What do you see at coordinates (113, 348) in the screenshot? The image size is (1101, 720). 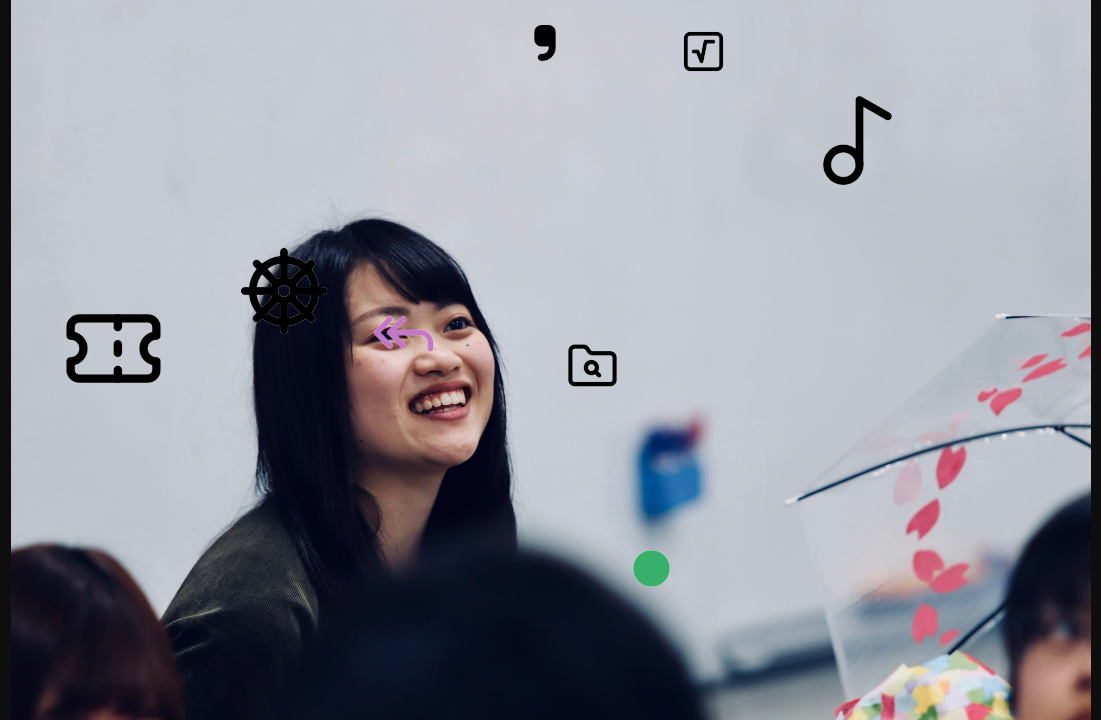 I see `view your tickets or passes` at bounding box center [113, 348].